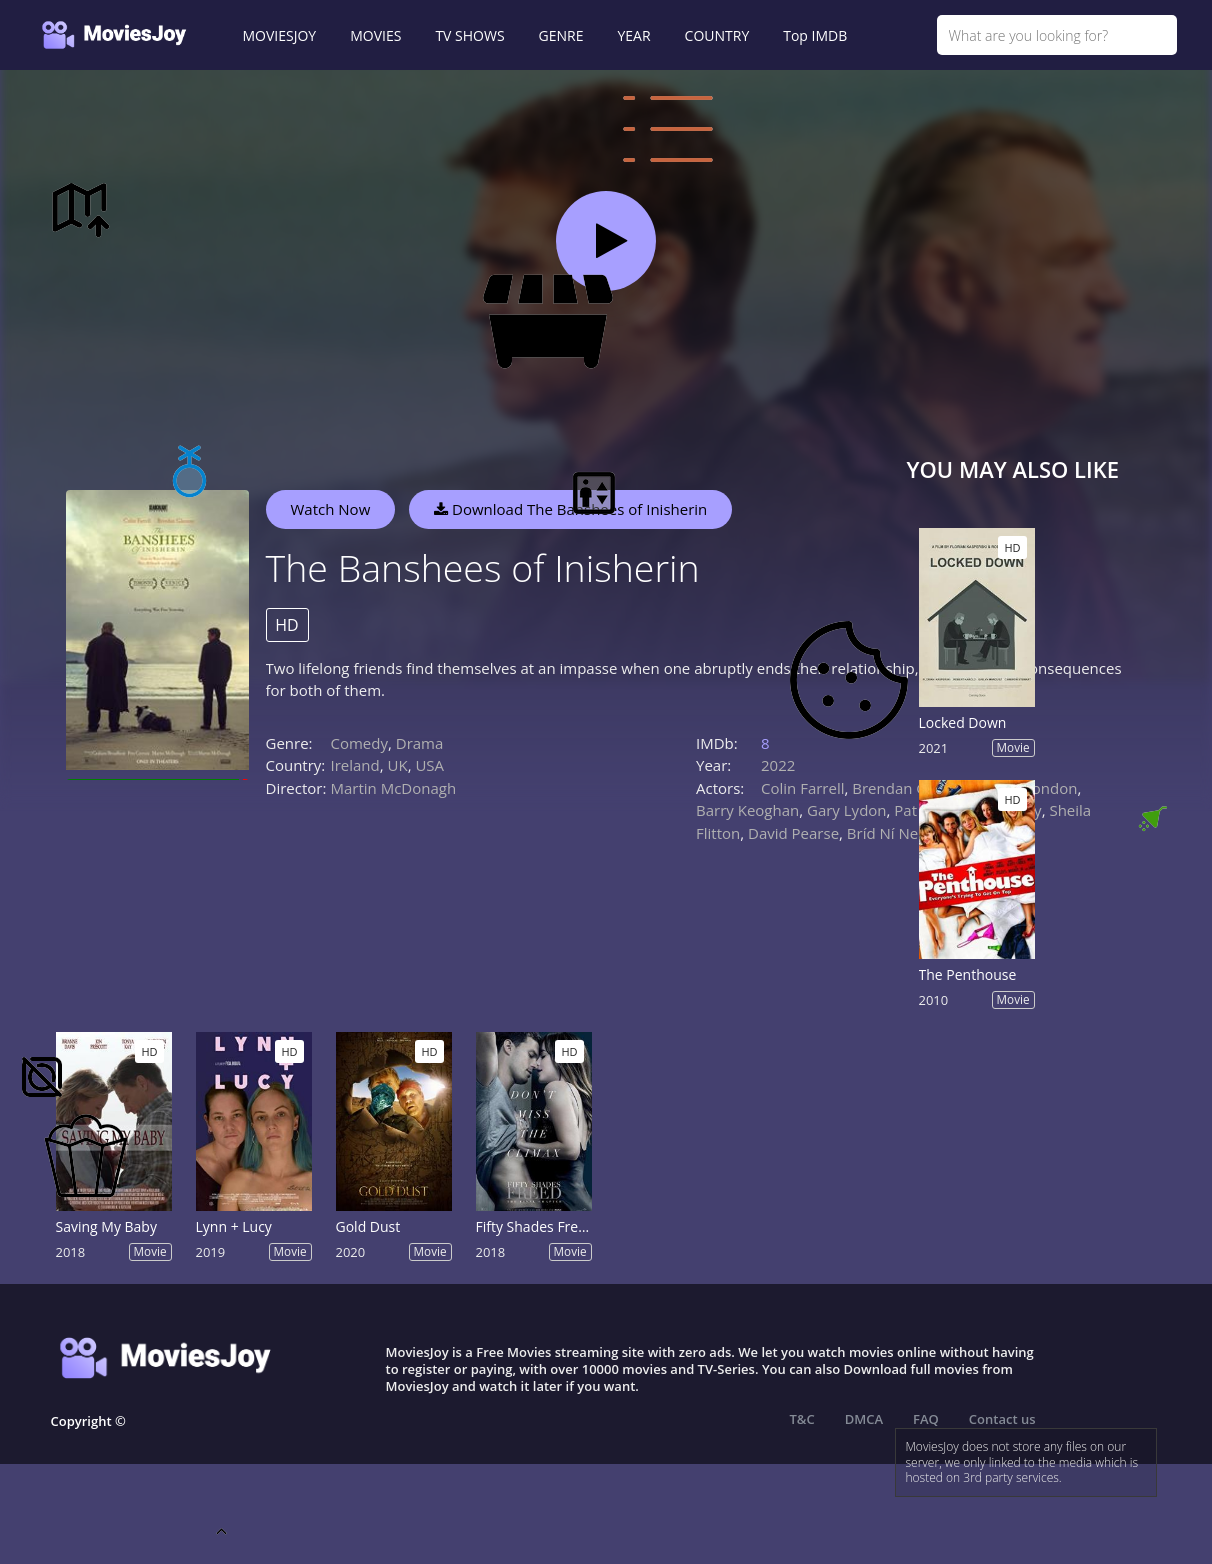 The width and height of the screenshot is (1212, 1564). What do you see at coordinates (86, 1159) in the screenshot?
I see `browse movies or entertainment content` at bounding box center [86, 1159].